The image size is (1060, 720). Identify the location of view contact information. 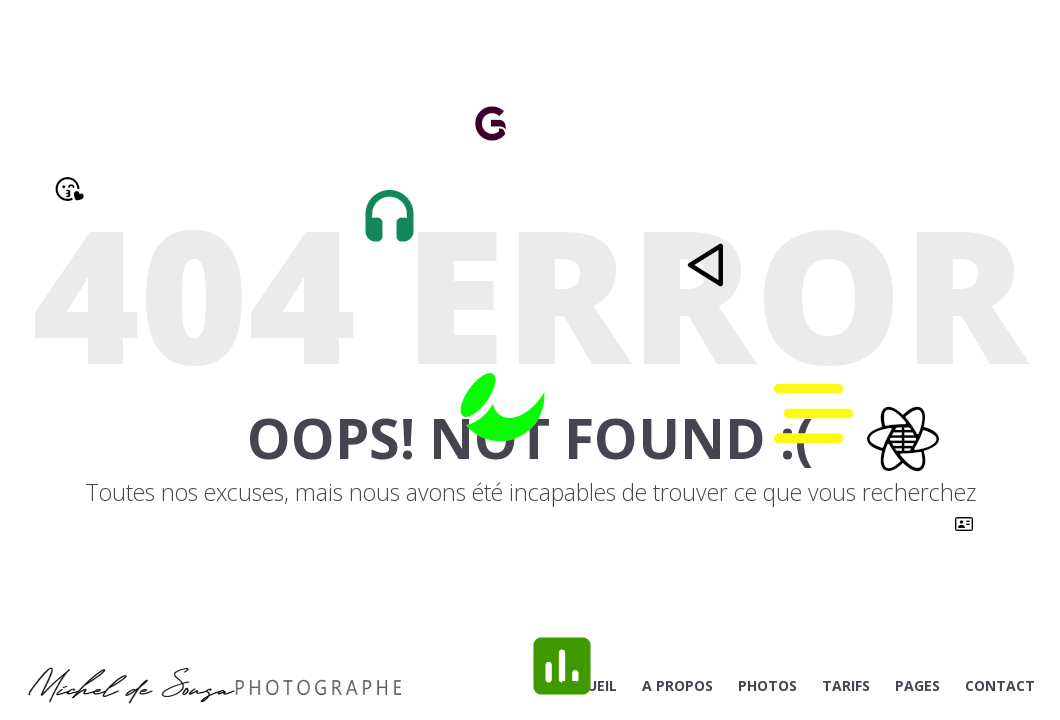
(964, 524).